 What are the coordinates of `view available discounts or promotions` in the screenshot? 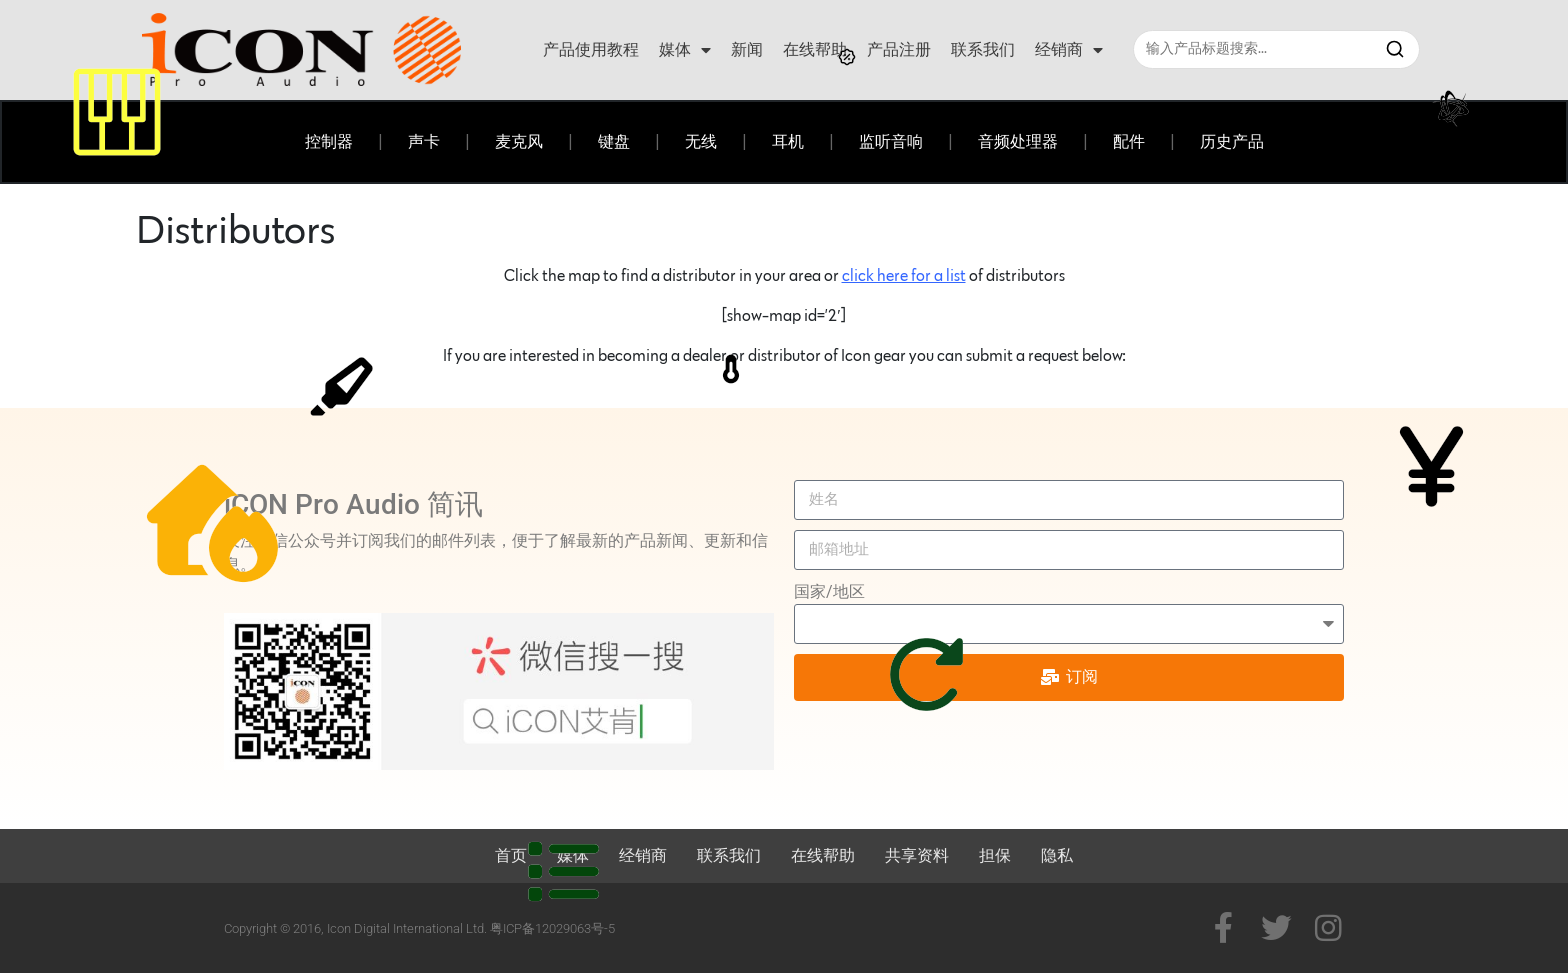 It's located at (847, 57).